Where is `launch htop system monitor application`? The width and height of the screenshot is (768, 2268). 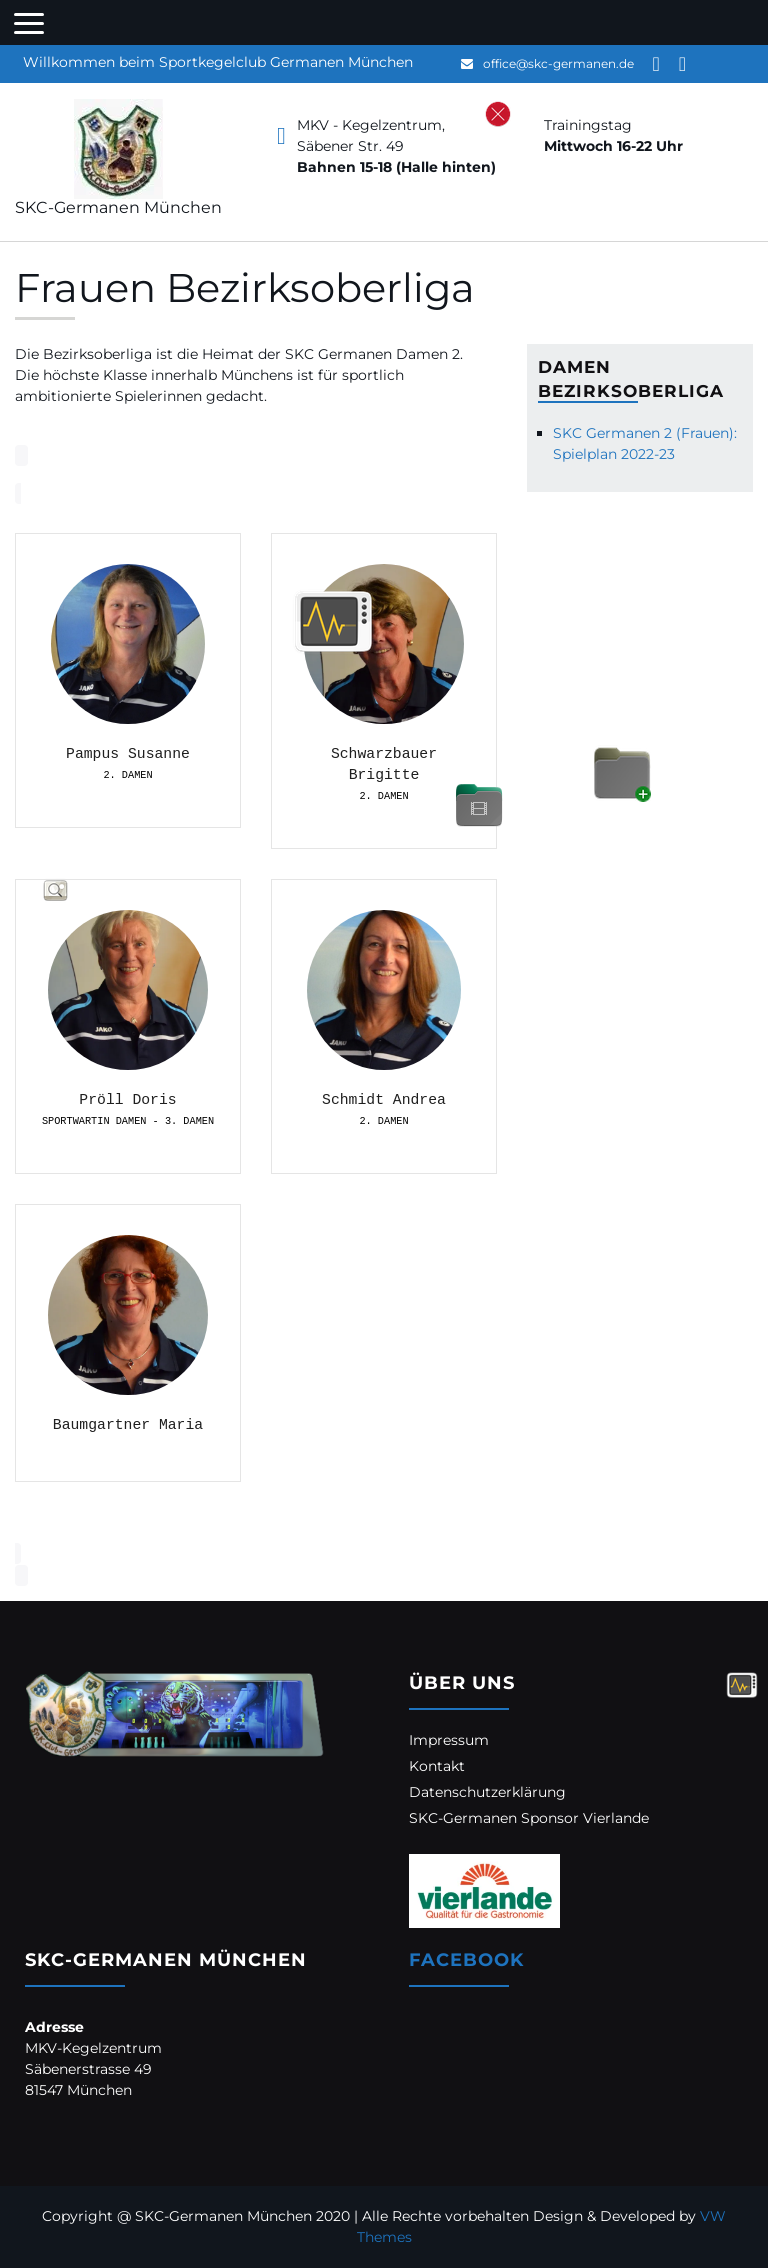 launch htop system monitor application is located at coordinates (333, 621).